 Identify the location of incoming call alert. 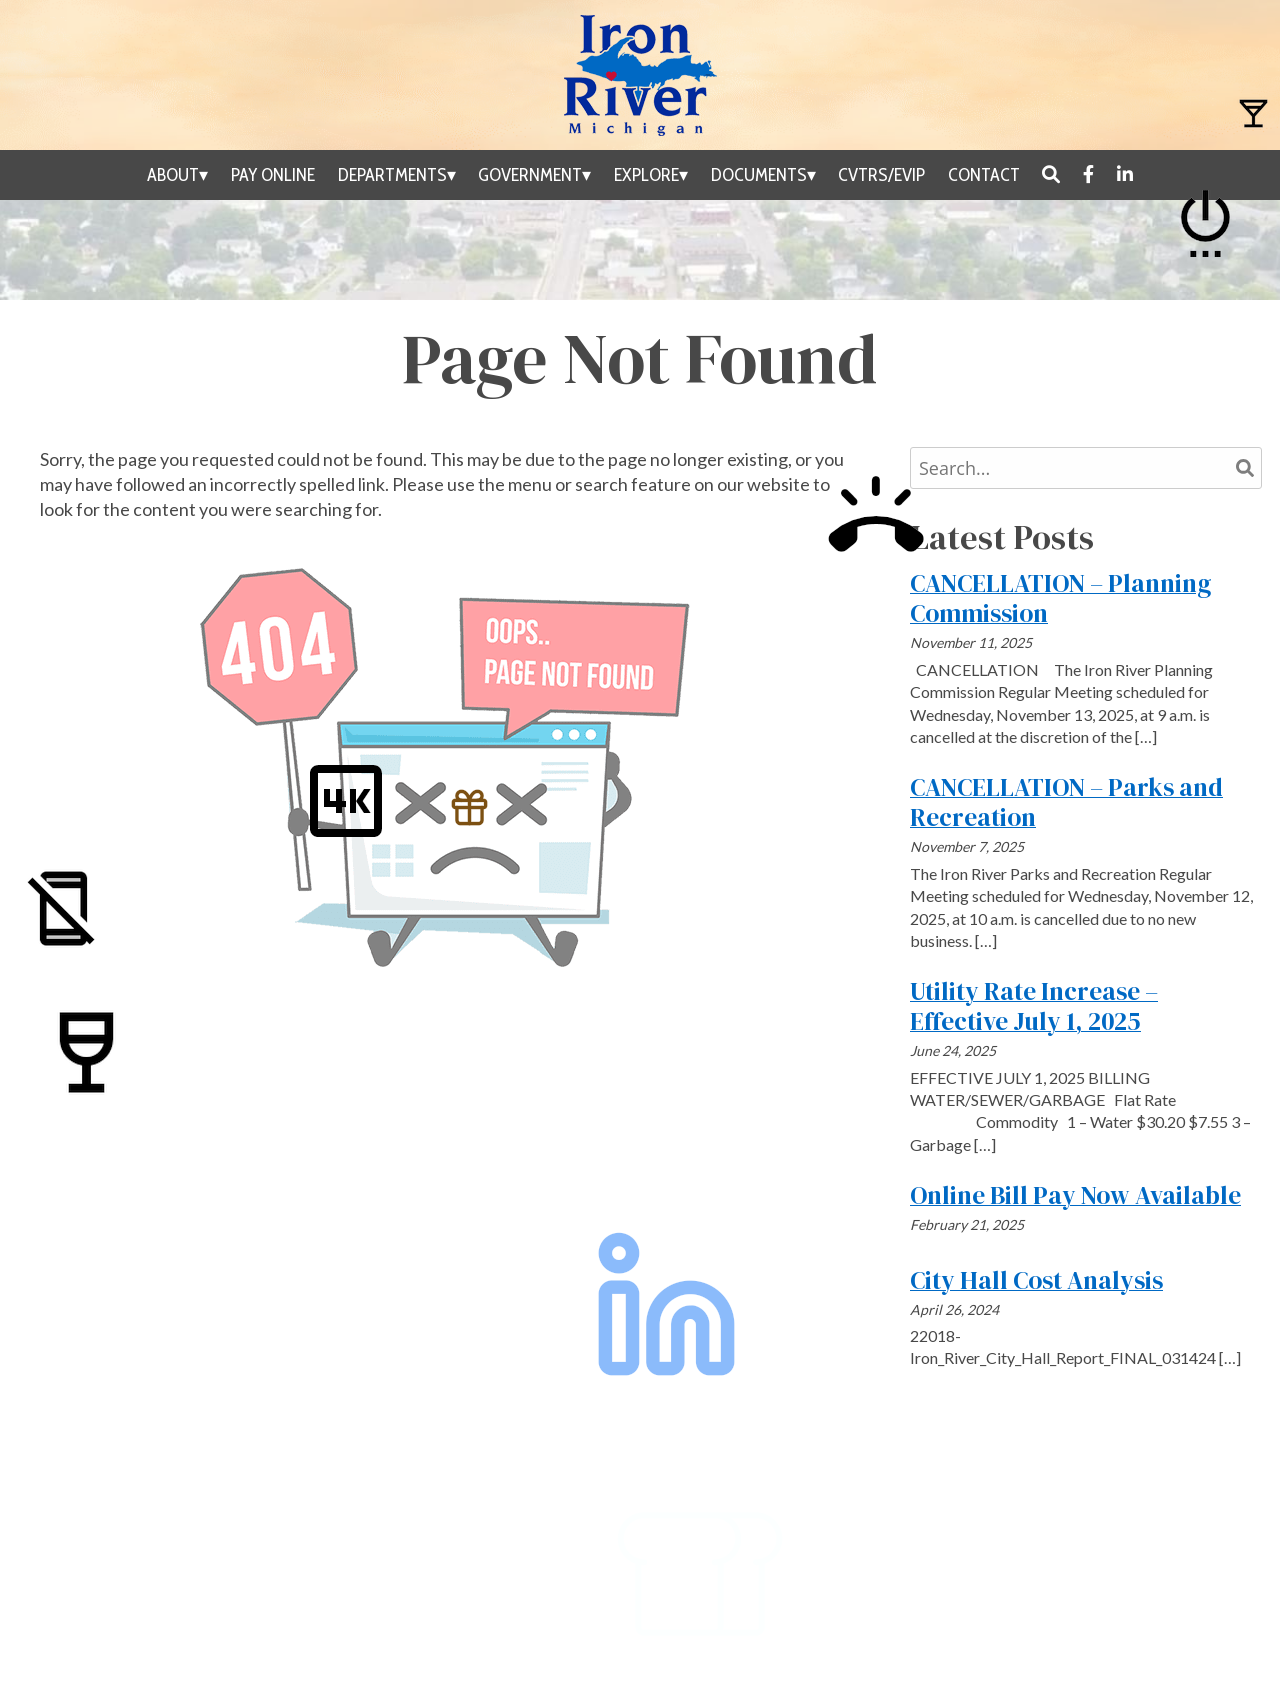
(876, 516).